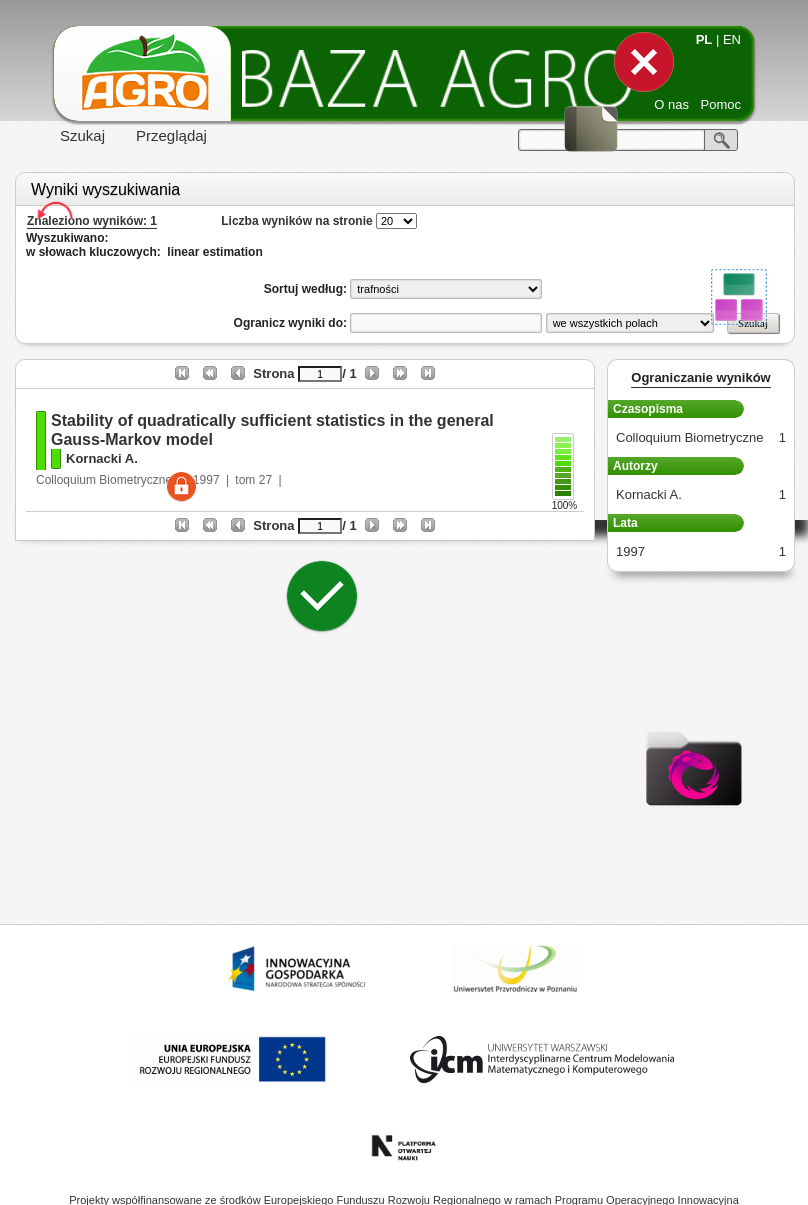  What do you see at coordinates (693, 770) in the screenshot?
I see `open reactivex project folder` at bounding box center [693, 770].